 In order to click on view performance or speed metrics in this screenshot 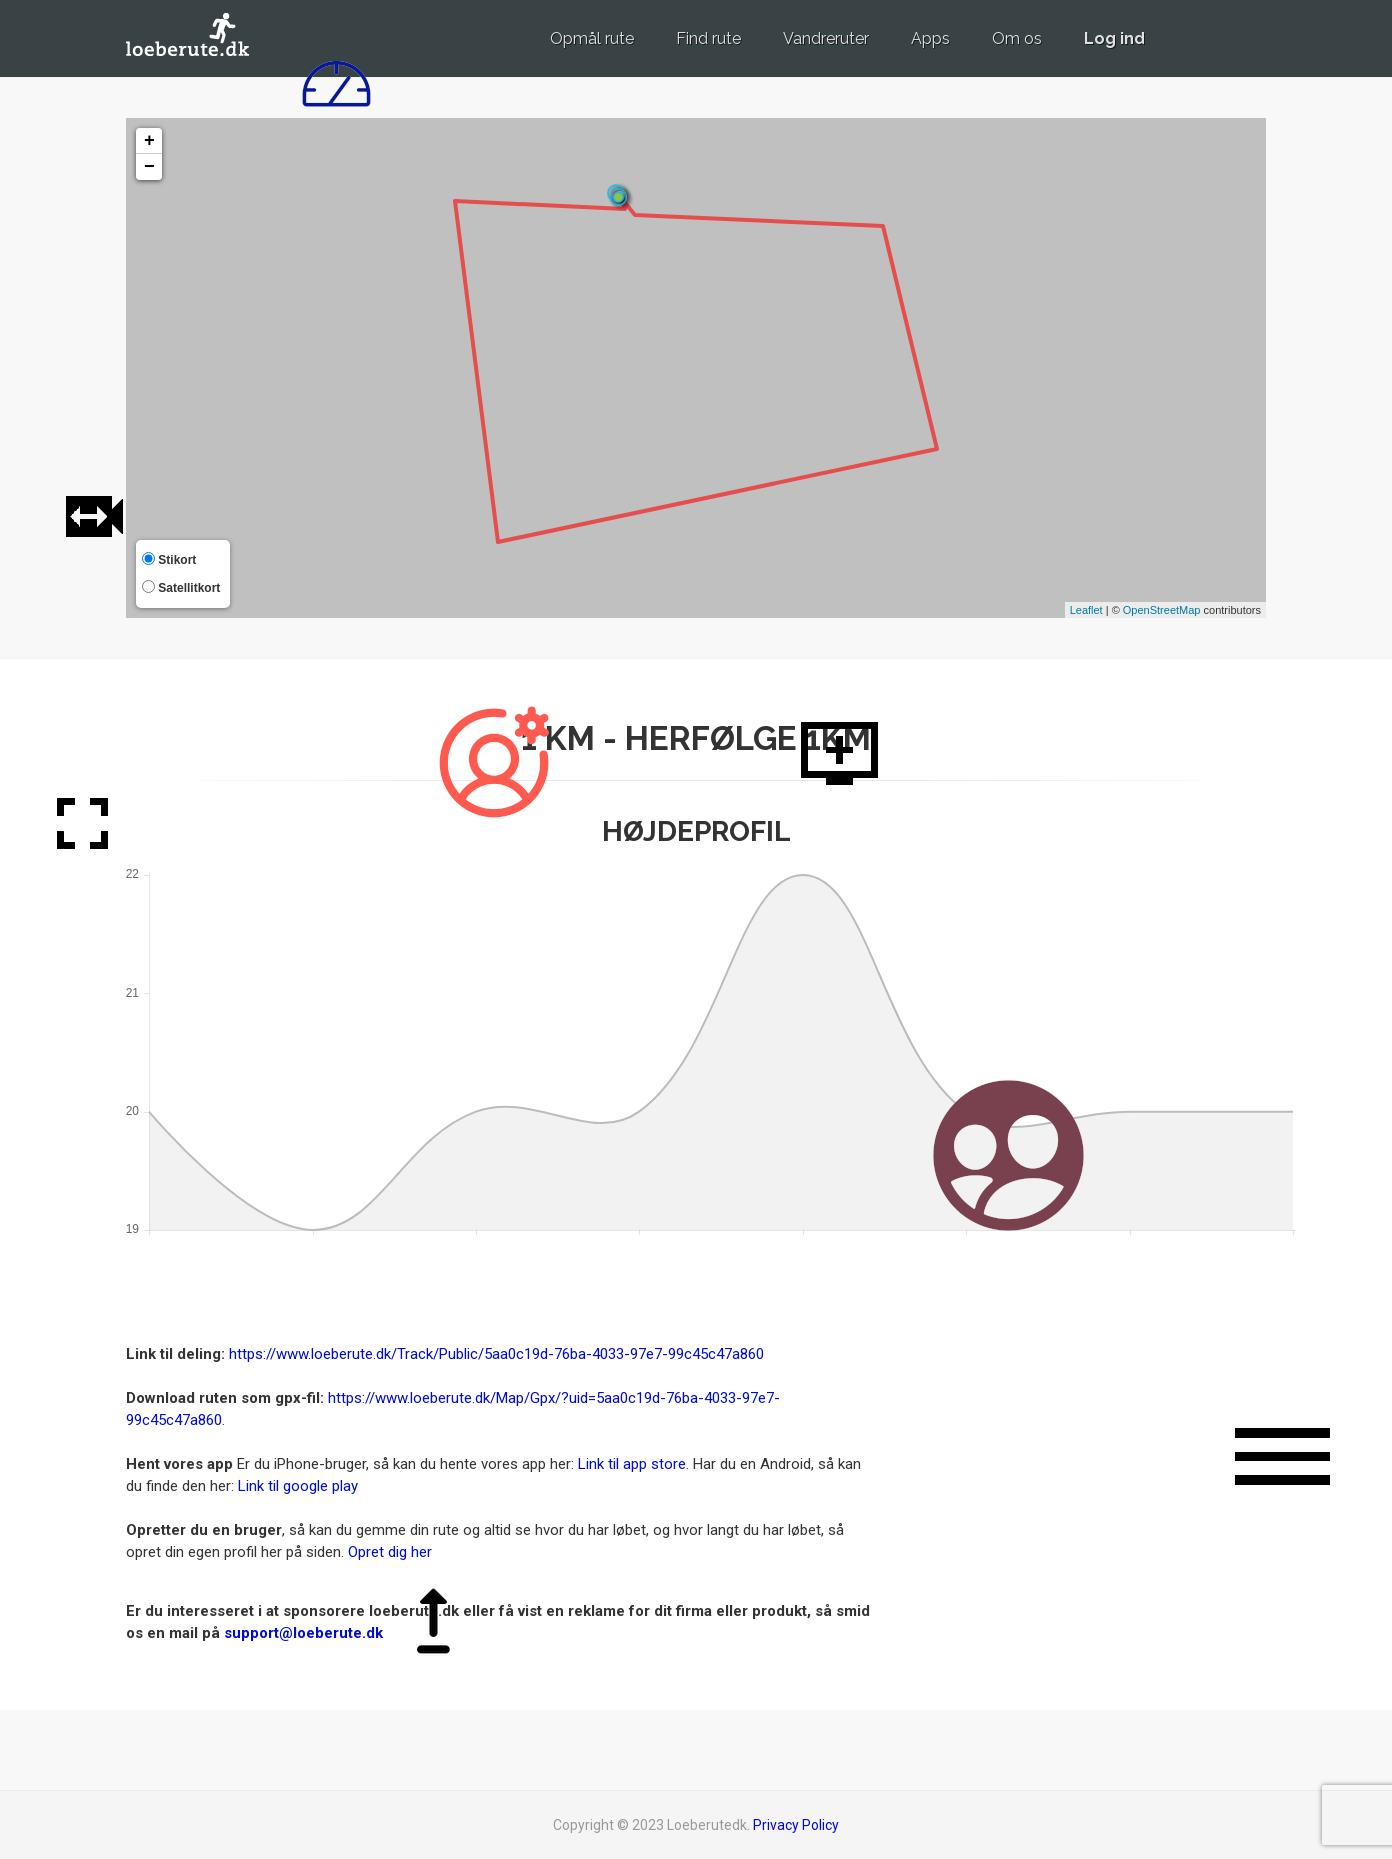, I will do `click(336, 87)`.